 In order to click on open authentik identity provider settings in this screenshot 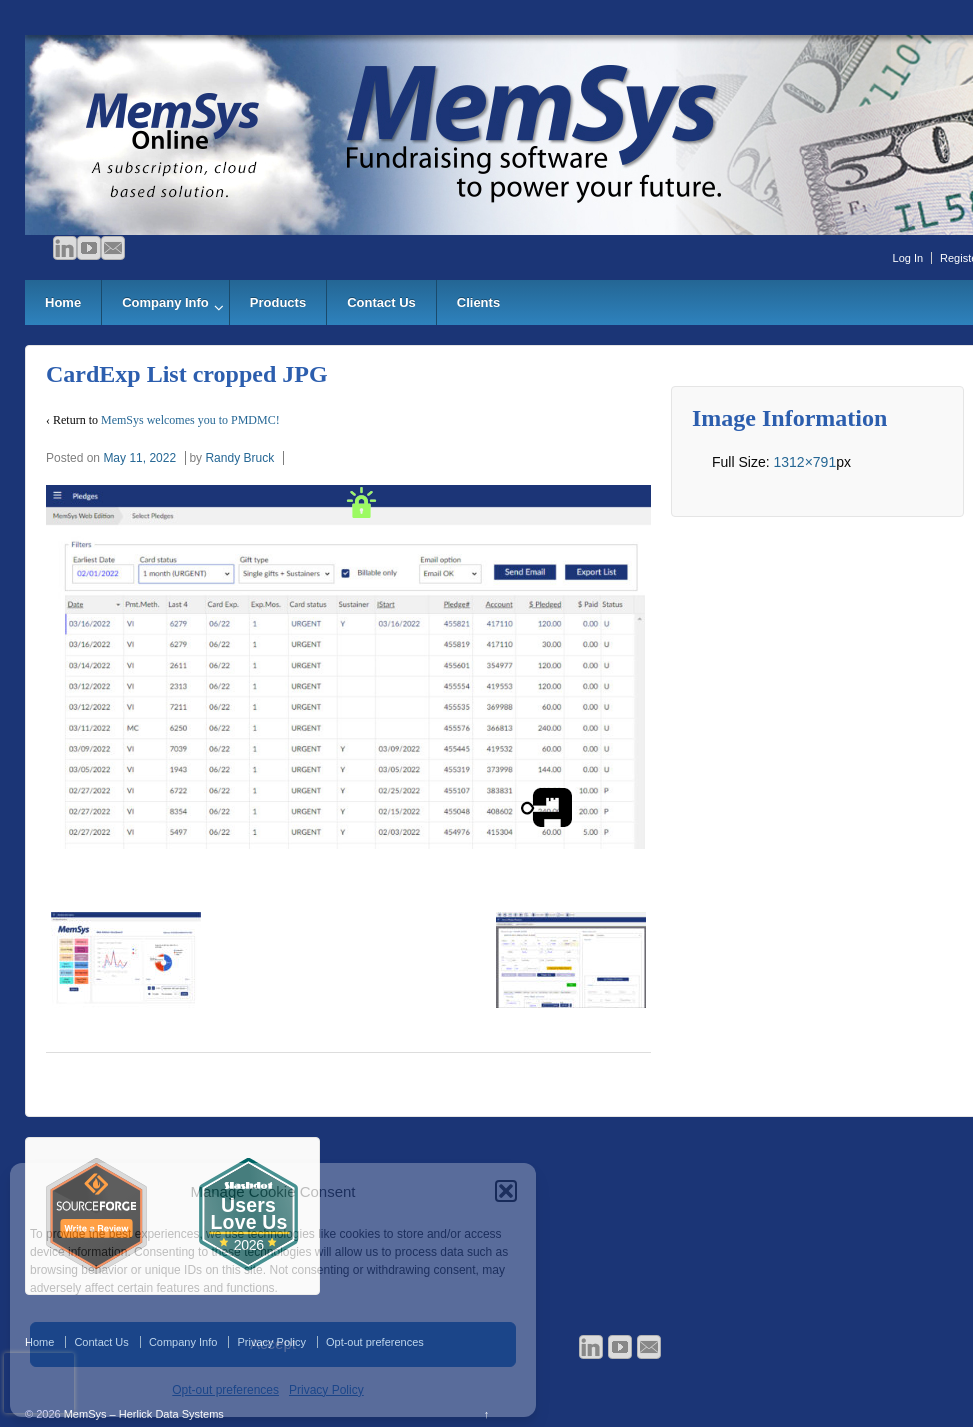, I will do `click(546, 807)`.